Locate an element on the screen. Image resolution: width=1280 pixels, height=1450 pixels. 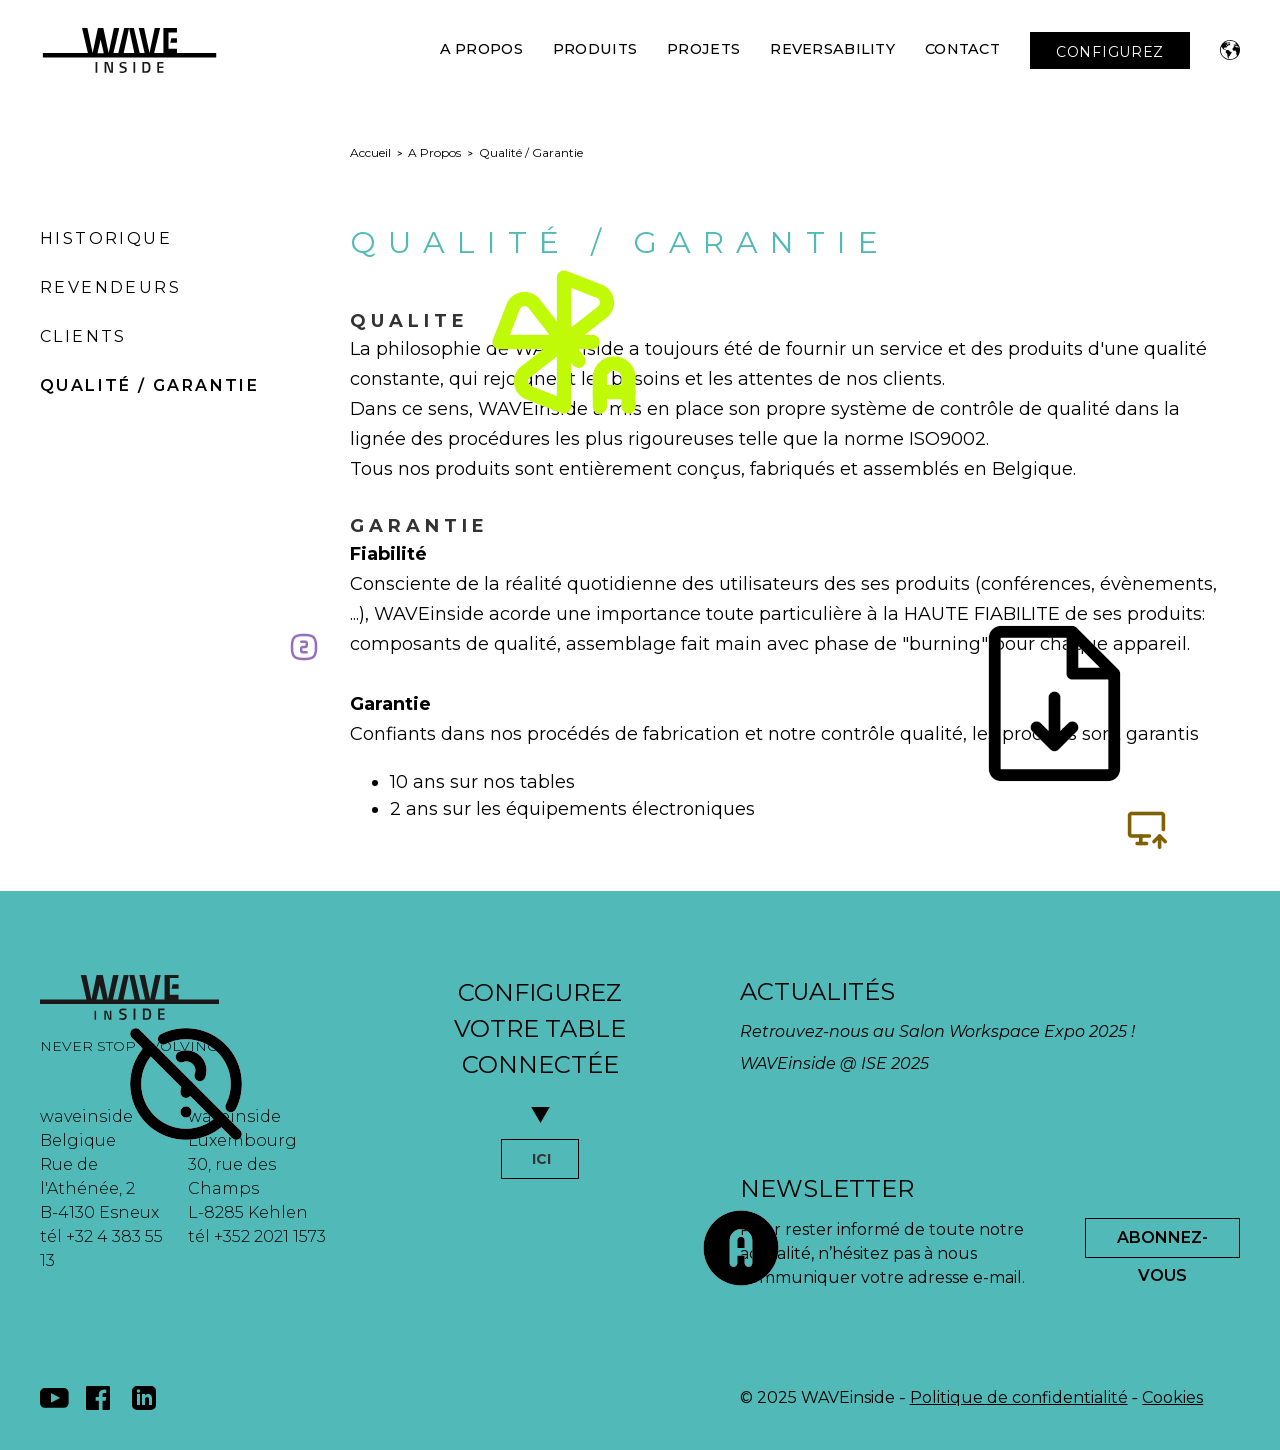
upload content to desktop is located at coordinates (1146, 828).